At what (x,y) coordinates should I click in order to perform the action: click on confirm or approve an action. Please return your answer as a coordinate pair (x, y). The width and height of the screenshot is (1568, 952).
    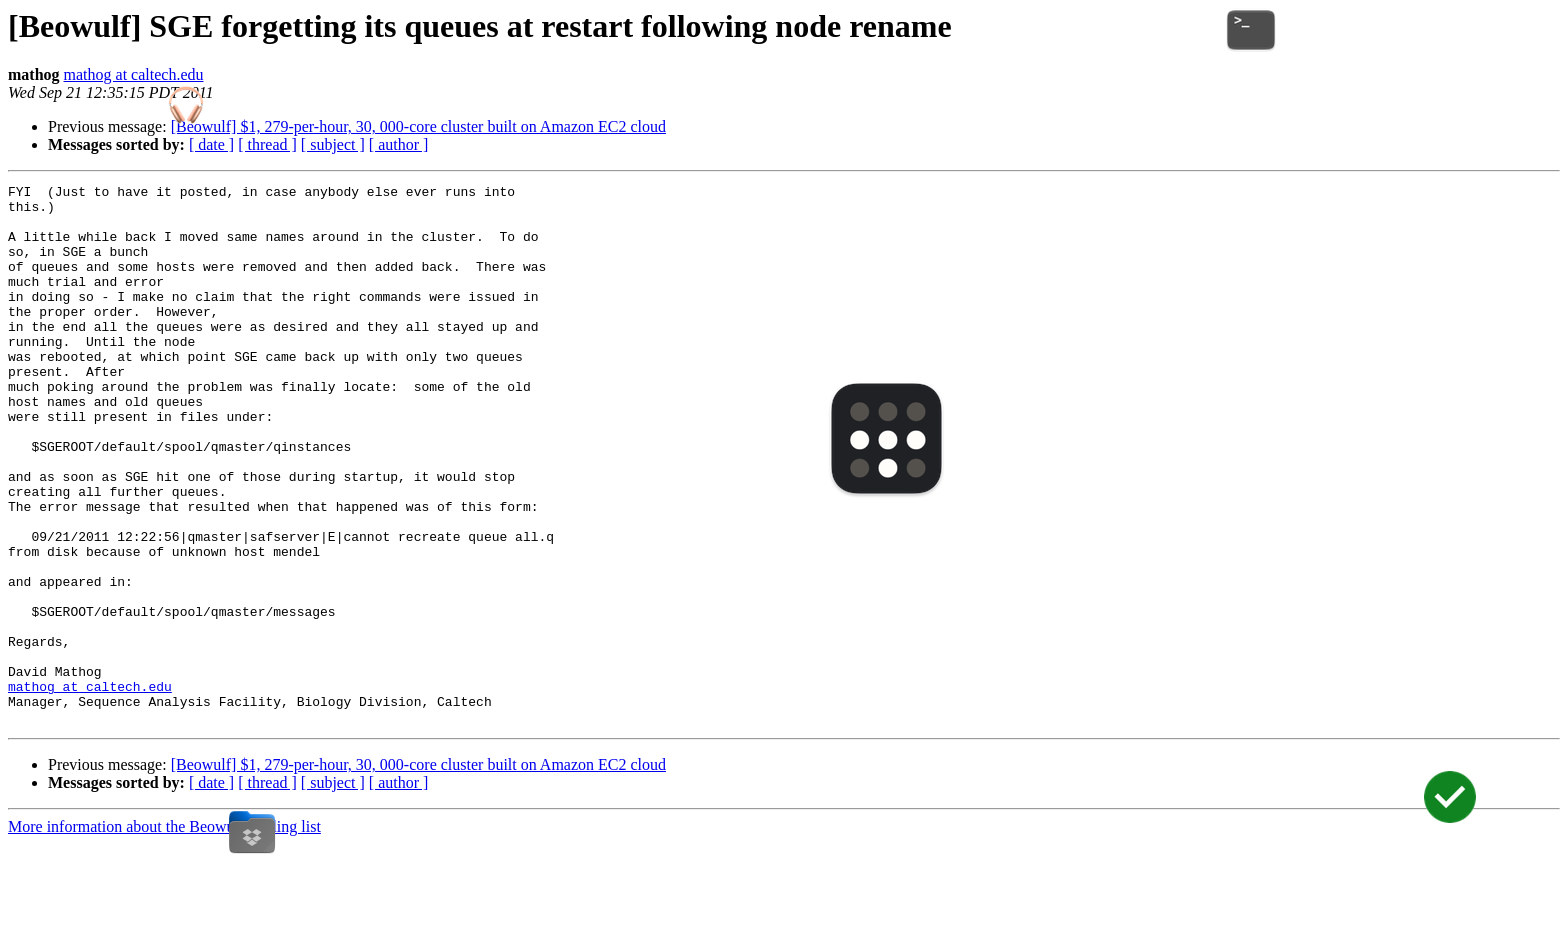
    Looking at the image, I should click on (1450, 797).